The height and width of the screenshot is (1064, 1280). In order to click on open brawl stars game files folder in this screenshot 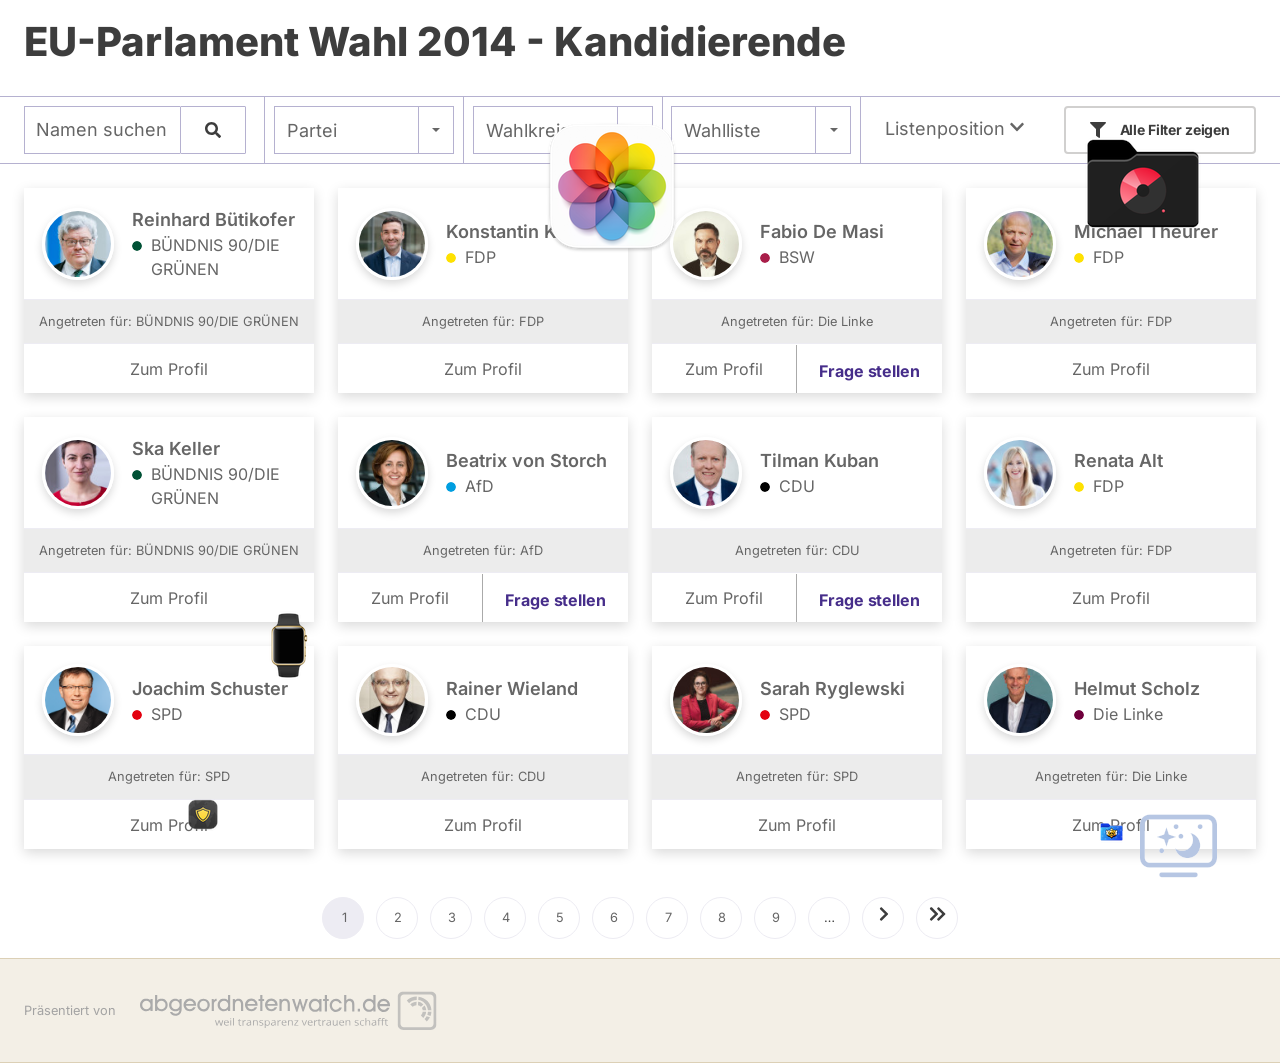, I will do `click(1111, 832)`.